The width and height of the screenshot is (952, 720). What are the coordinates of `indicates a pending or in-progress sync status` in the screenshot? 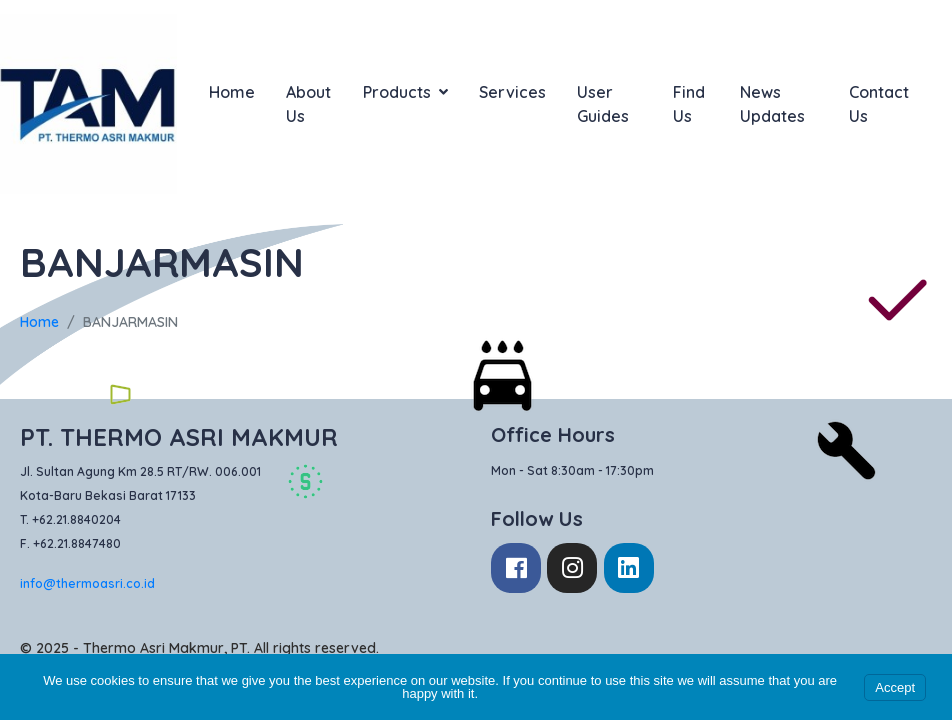 It's located at (305, 481).